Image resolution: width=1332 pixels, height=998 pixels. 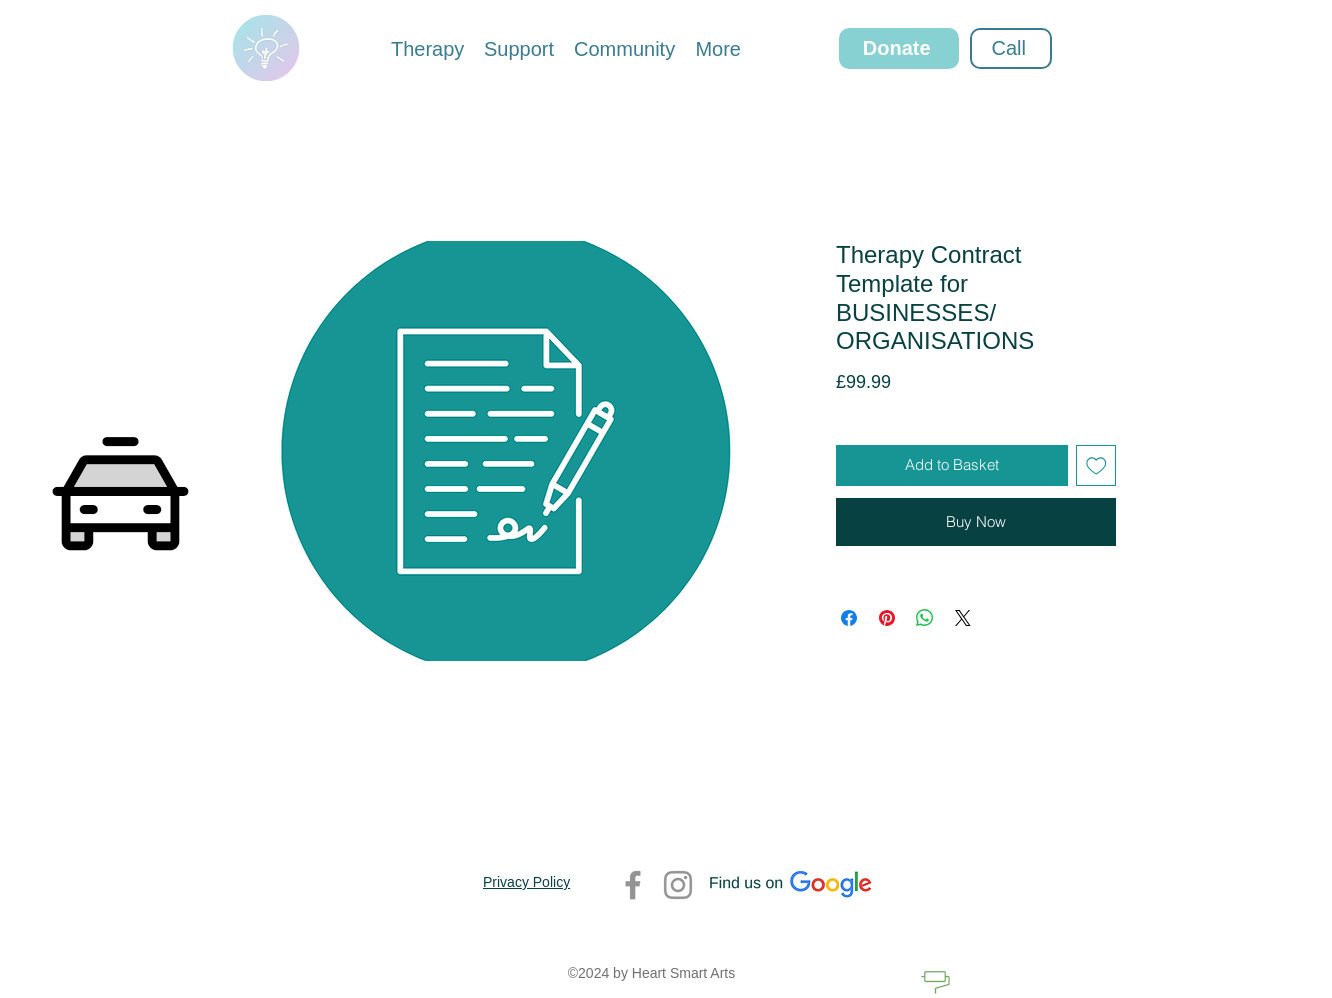 What do you see at coordinates (120, 500) in the screenshot?
I see `indicates police or emergency services nearby` at bounding box center [120, 500].